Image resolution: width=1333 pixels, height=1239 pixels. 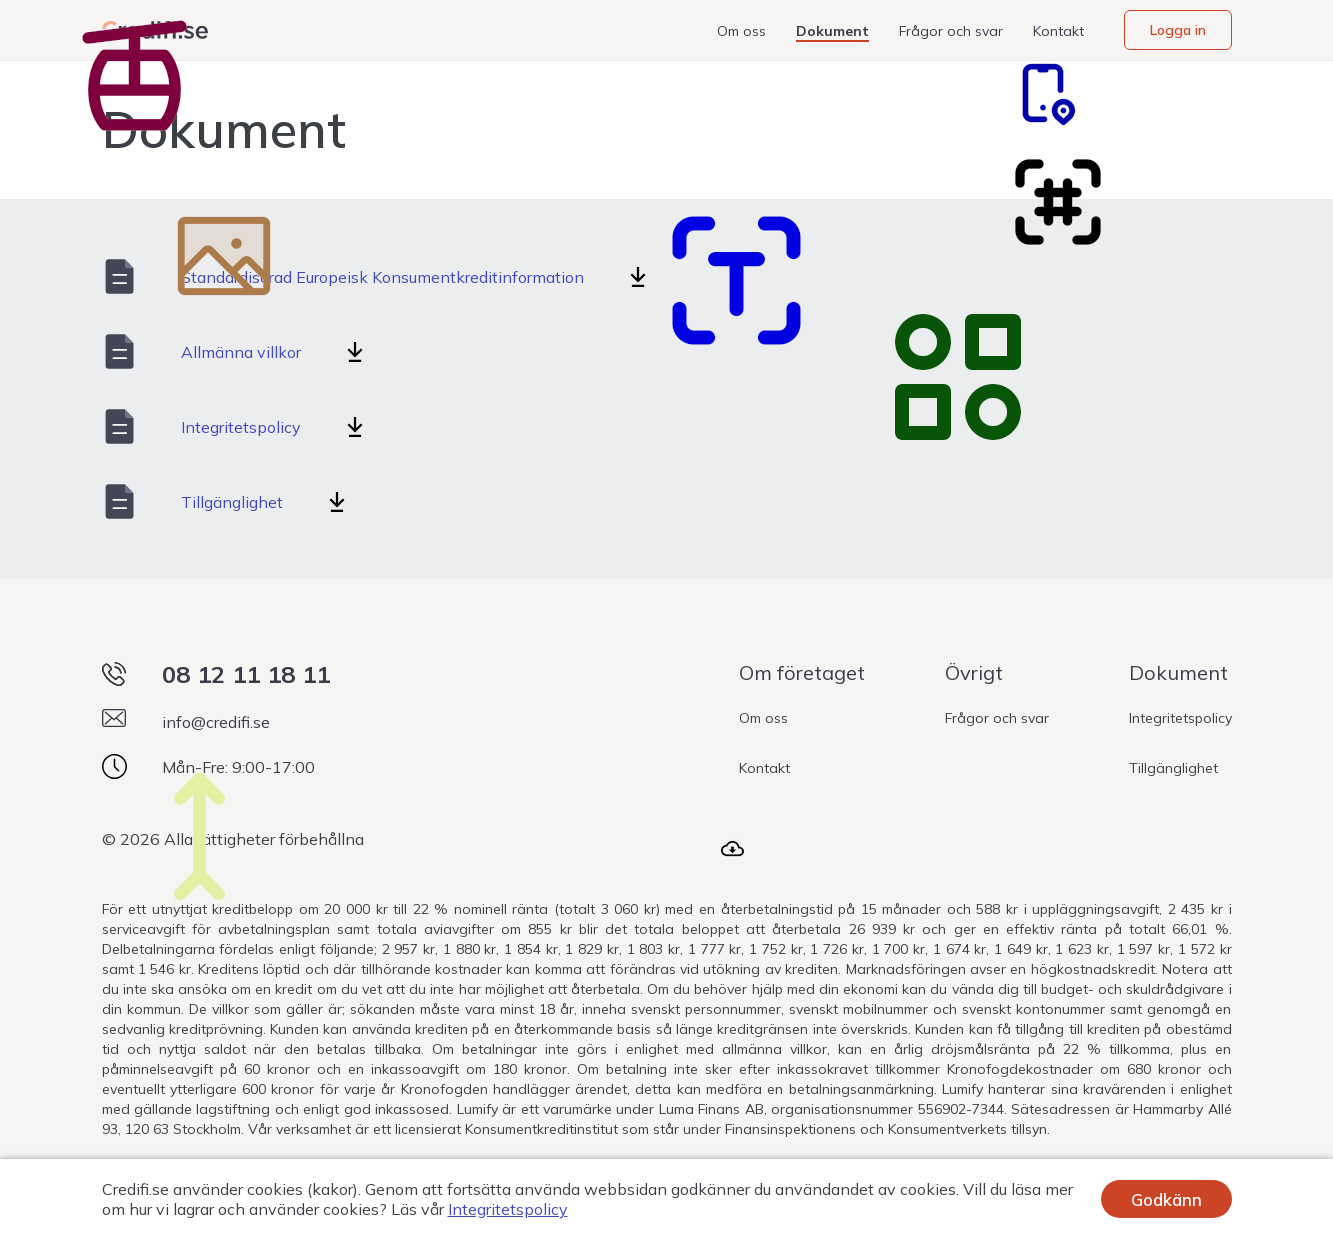 What do you see at coordinates (958, 377) in the screenshot?
I see `browse categories or sections` at bounding box center [958, 377].